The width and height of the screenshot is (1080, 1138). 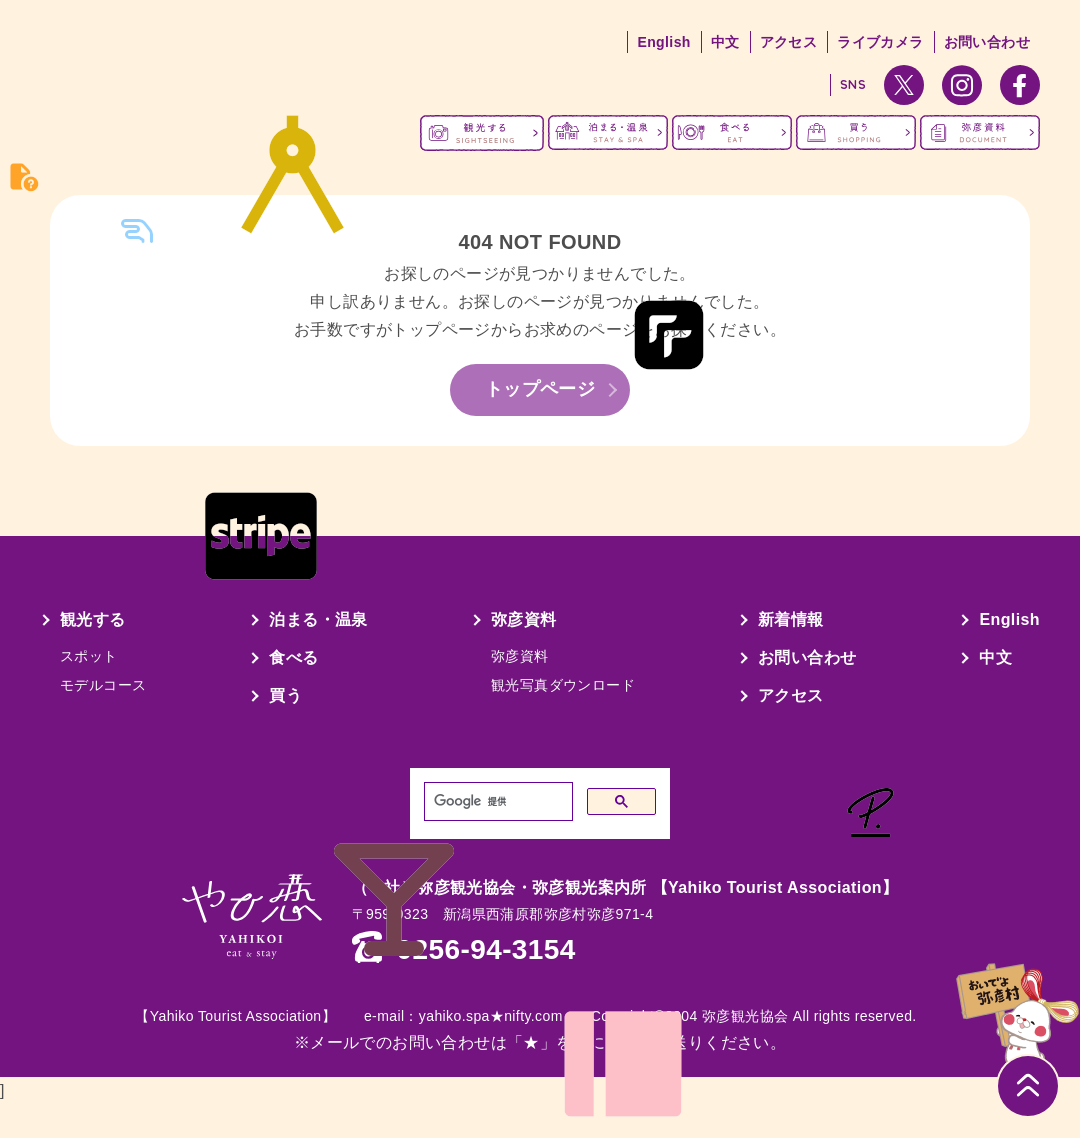 I want to click on get help or info about this file, so click(x=23, y=176).